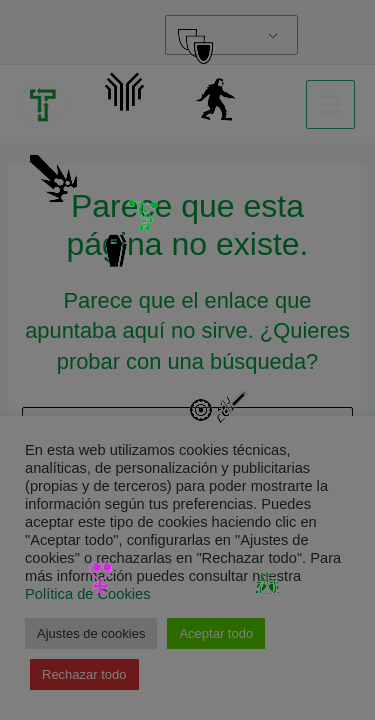 This screenshot has width=375, height=720. What do you see at coordinates (53, 178) in the screenshot?
I see `activate a beam or energy attack` at bounding box center [53, 178].